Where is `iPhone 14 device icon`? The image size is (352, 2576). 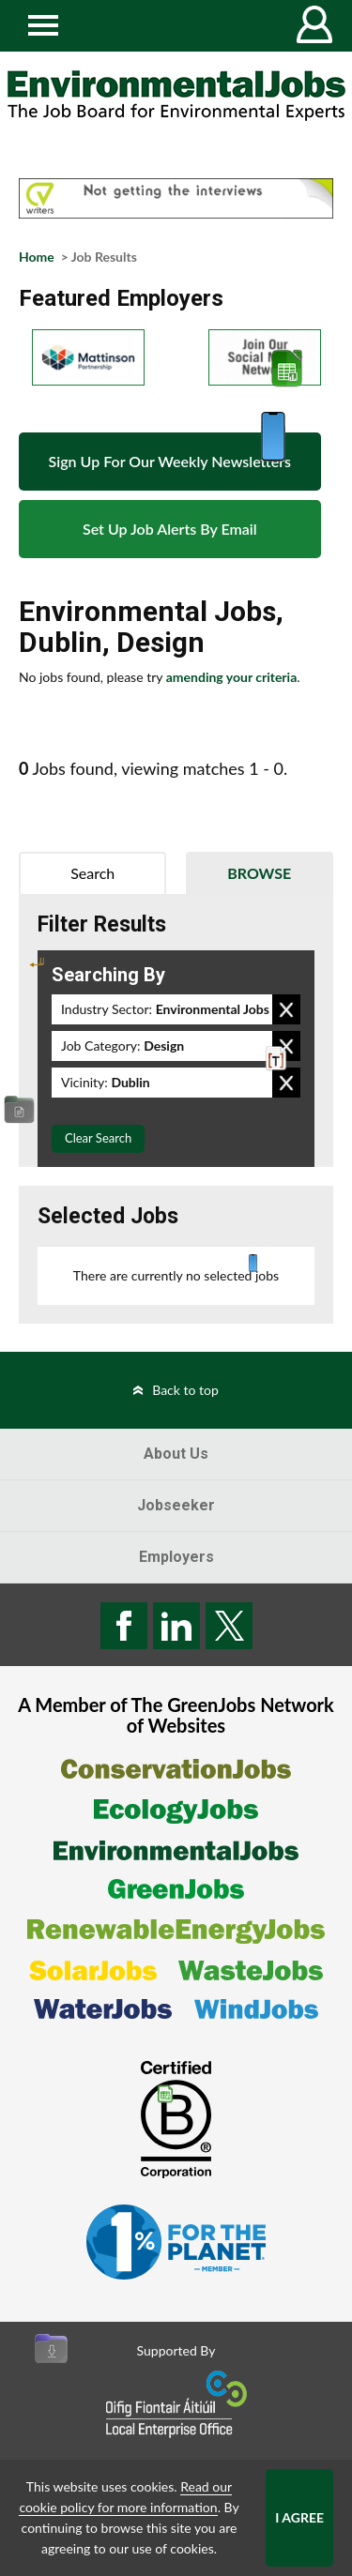
iPhone 14 device icon is located at coordinates (253, 1263).